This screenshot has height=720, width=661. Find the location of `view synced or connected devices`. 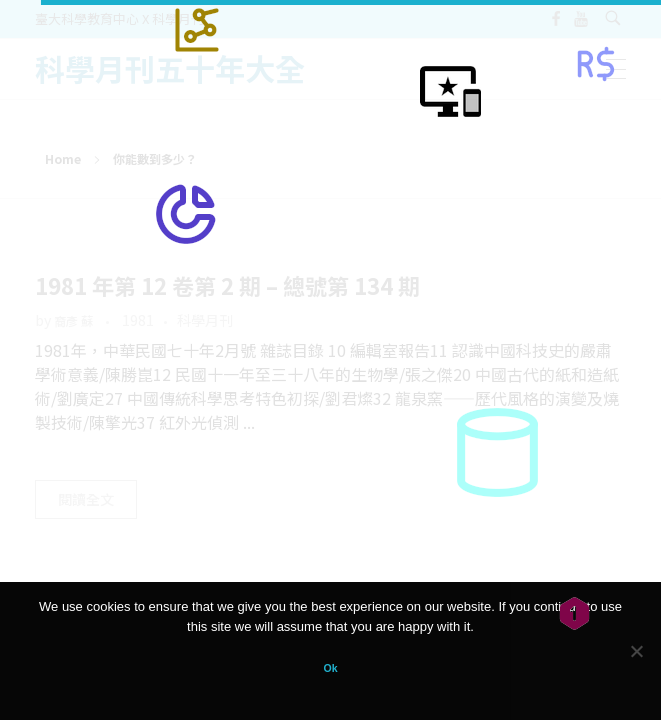

view synced or connected devices is located at coordinates (450, 91).